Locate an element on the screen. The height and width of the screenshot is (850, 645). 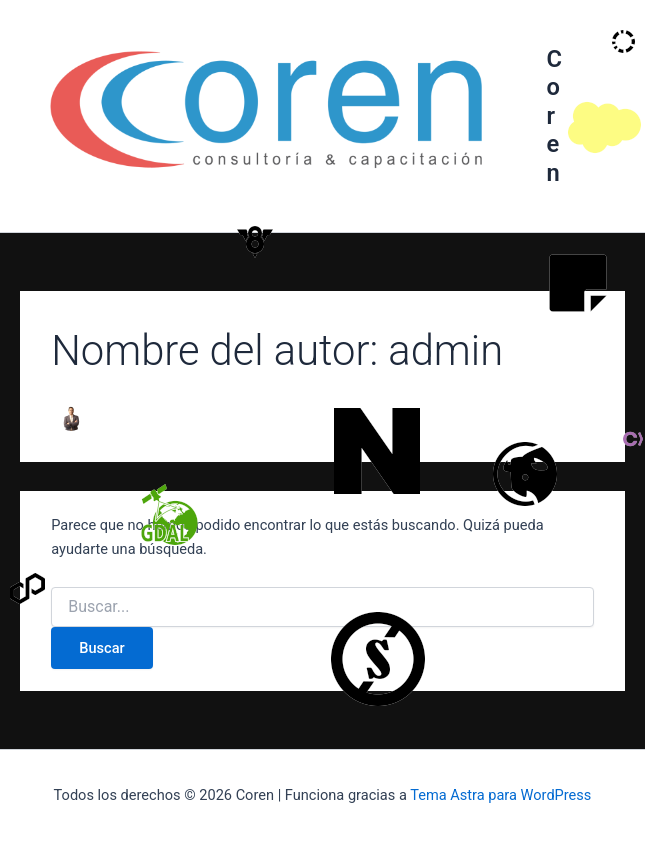
open Salesforce CRM app is located at coordinates (604, 127).